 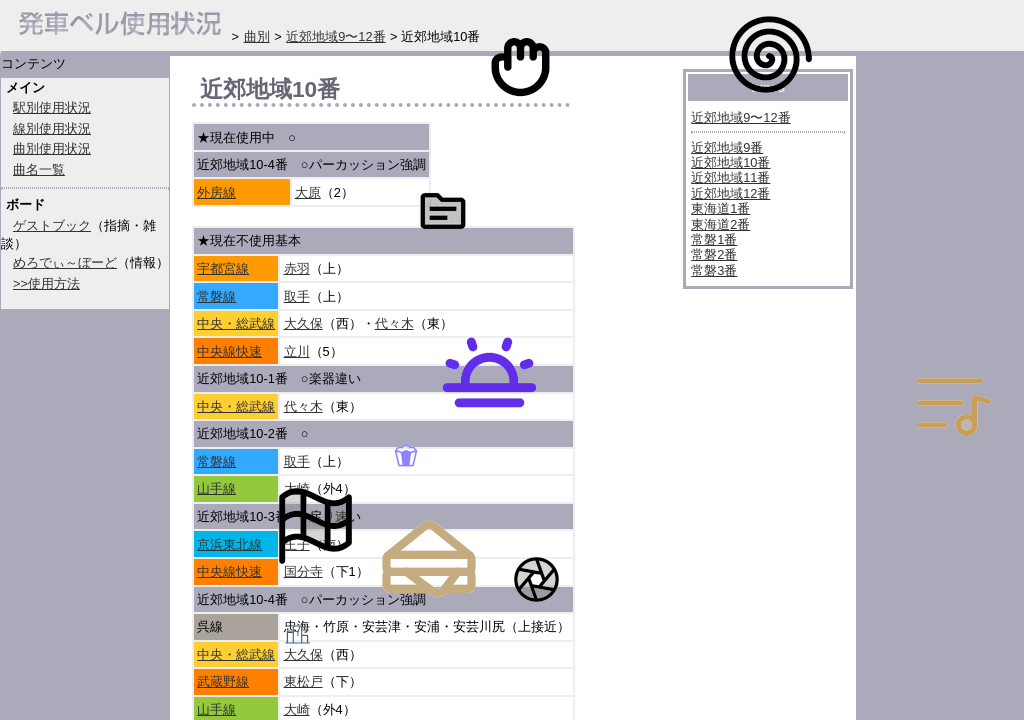 What do you see at coordinates (536, 579) in the screenshot?
I see `adjust camera aperture settings` at bounding box center [536, 579].